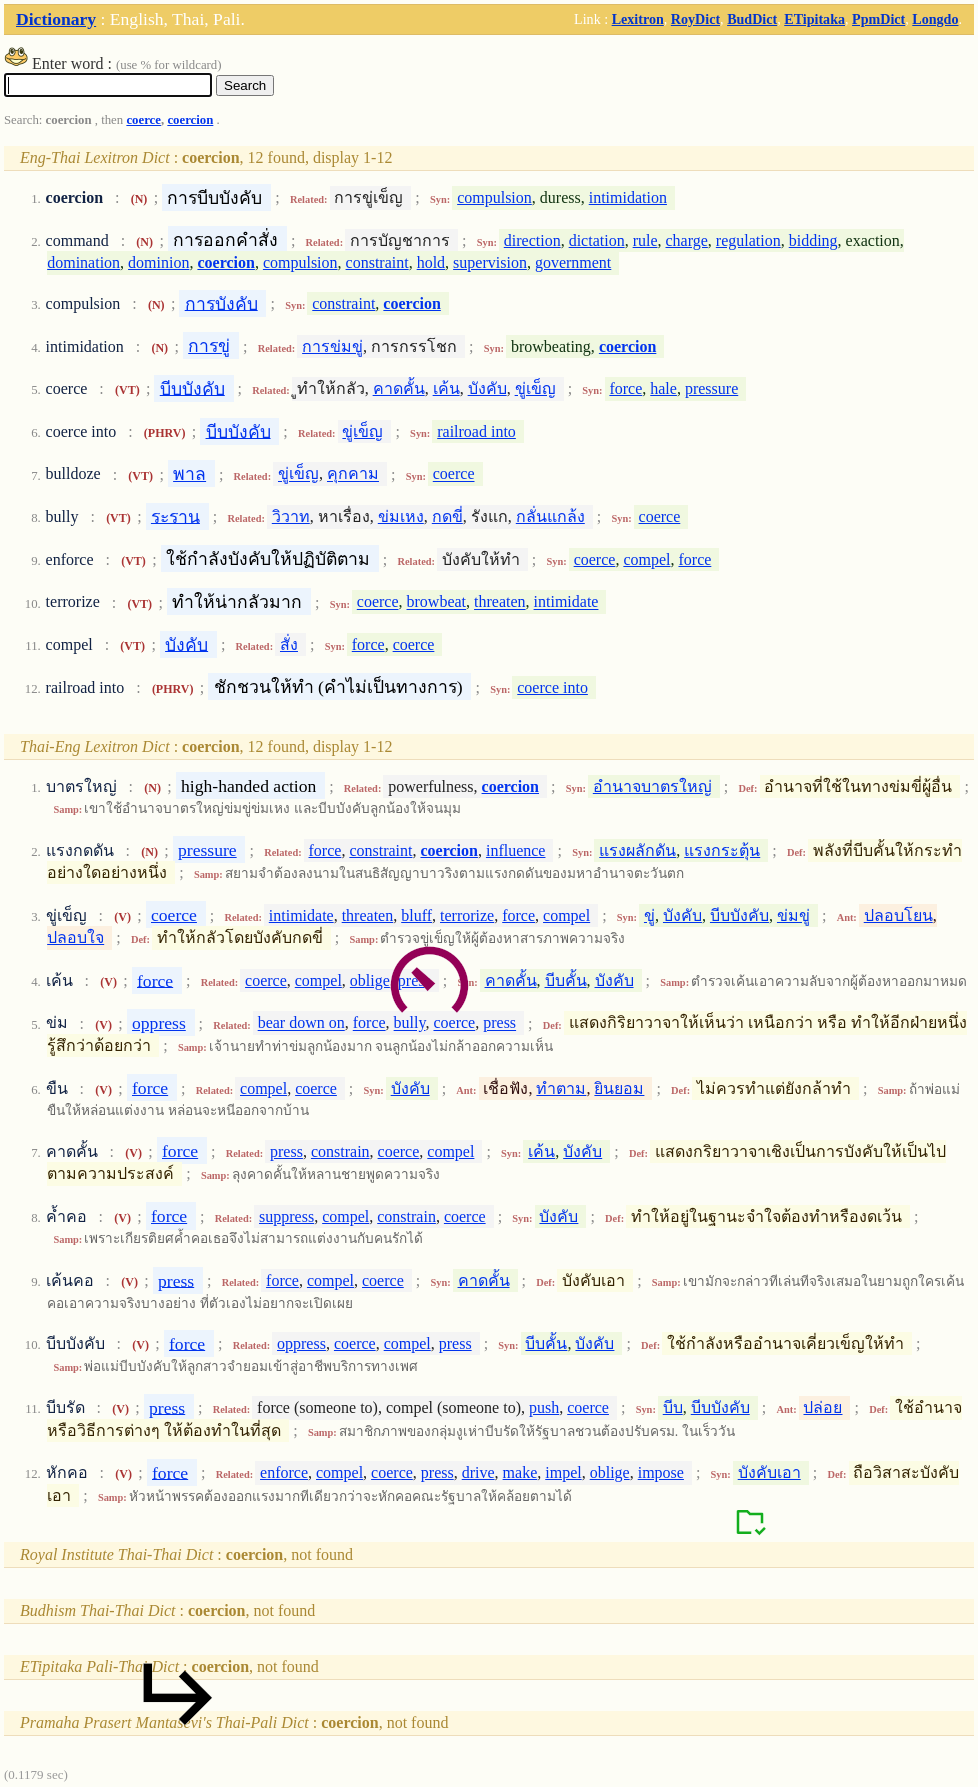  Describe the element at coordinates (429, 981) in the screenshot. I see `reduce playback speed` at that location.